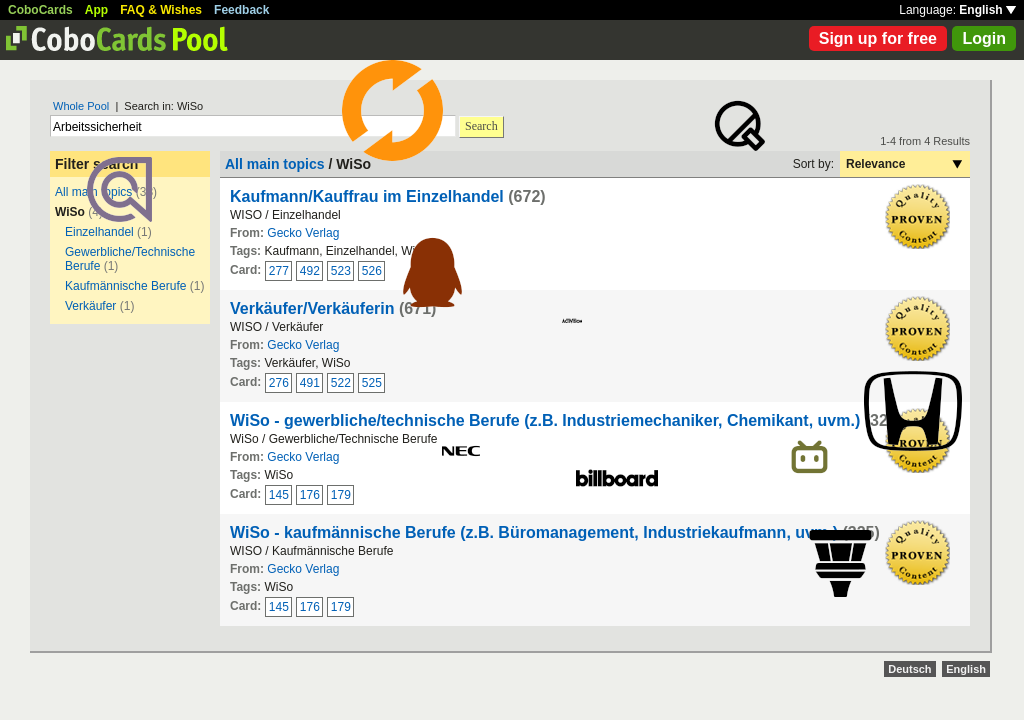 The image size is (1024, 720). I want to click on tower git client app logo, so click(840, 563).